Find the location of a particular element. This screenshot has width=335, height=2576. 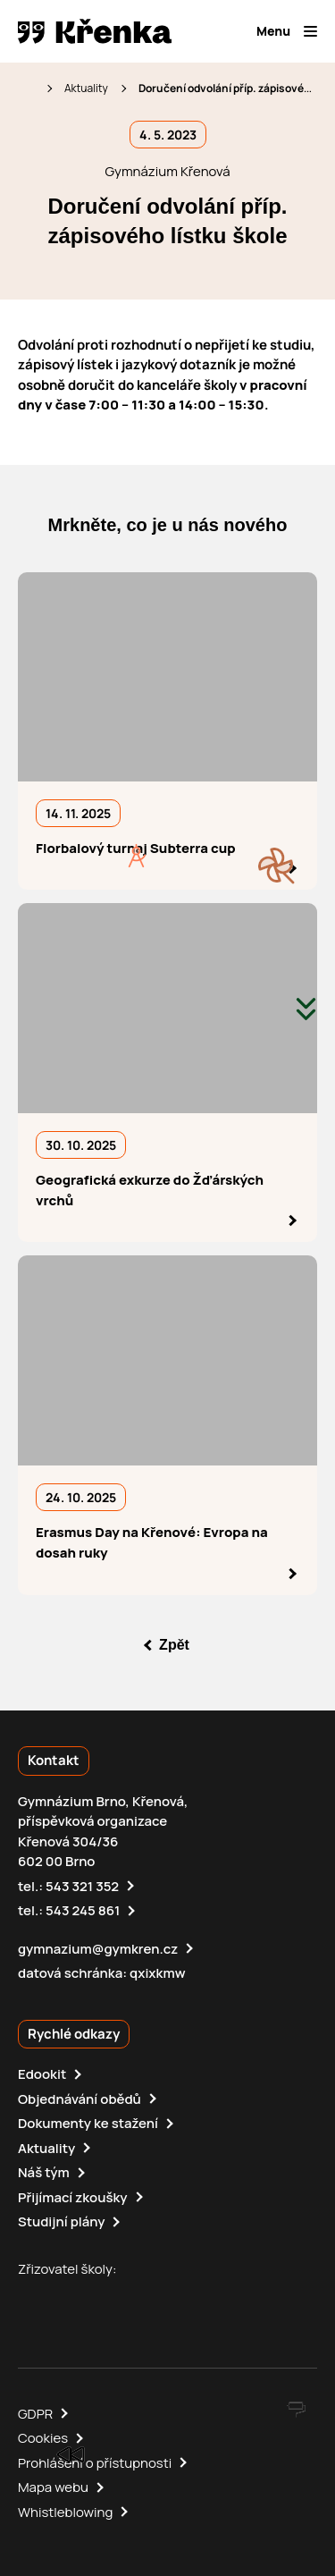

decorative or playful element indicating a fun feature is located at coordinates (277, 866).